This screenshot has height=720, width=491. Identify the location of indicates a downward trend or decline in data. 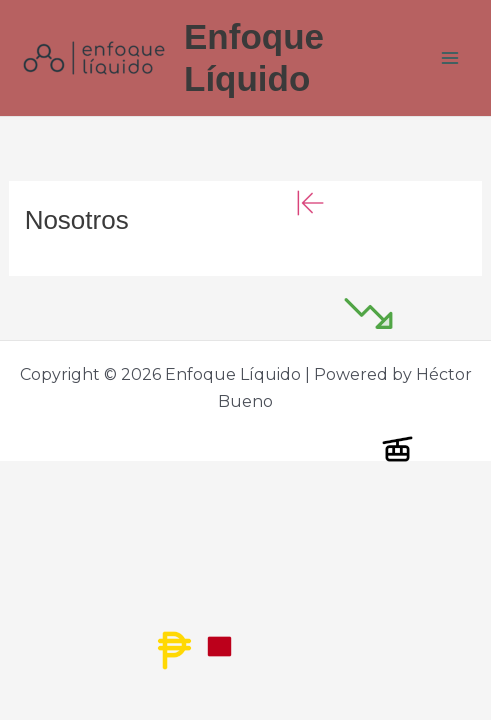
(368, 313).